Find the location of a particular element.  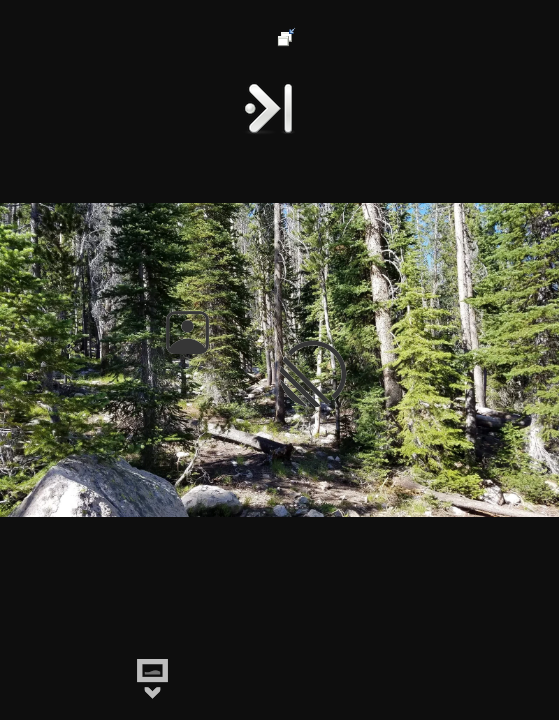

restore window to previous size is located at coordinates (286, 37).